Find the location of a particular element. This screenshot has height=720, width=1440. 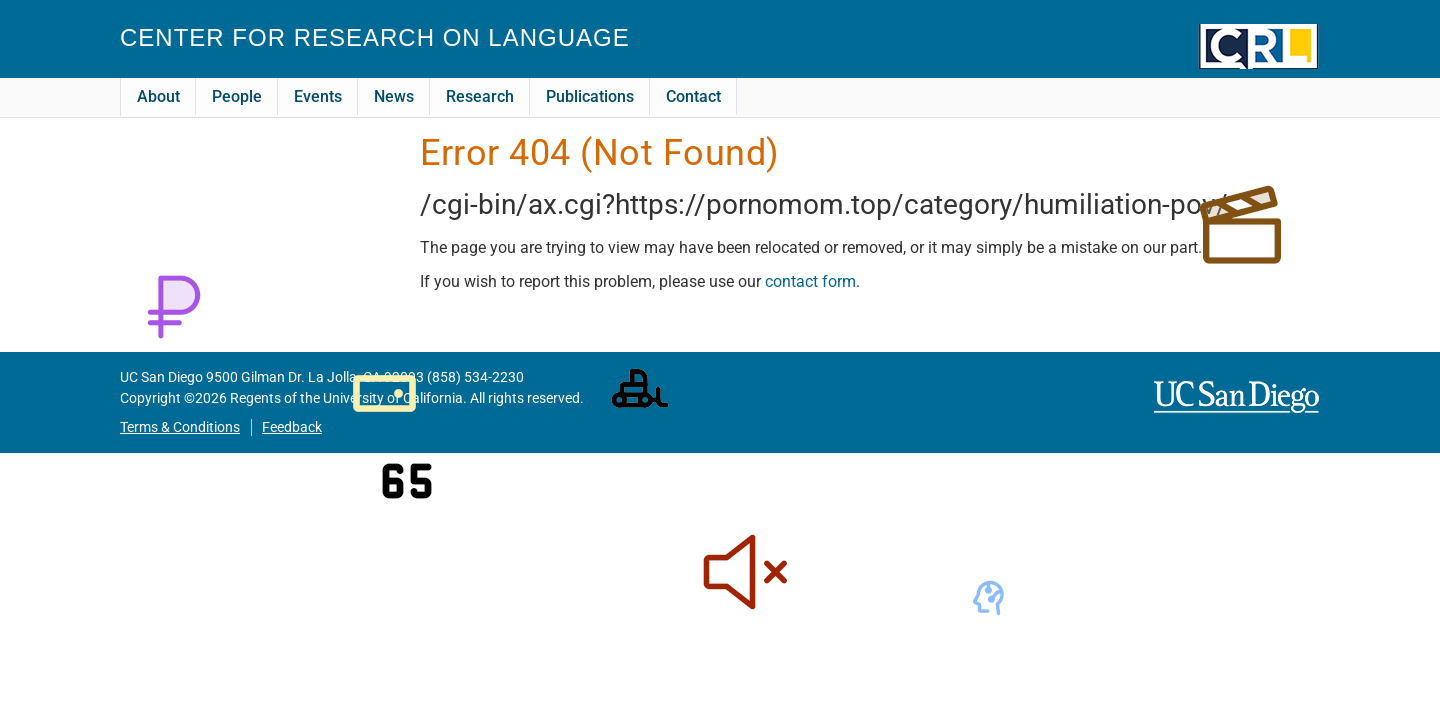

displays the number 65 as a label or badge is located at coordinates (407, 481).